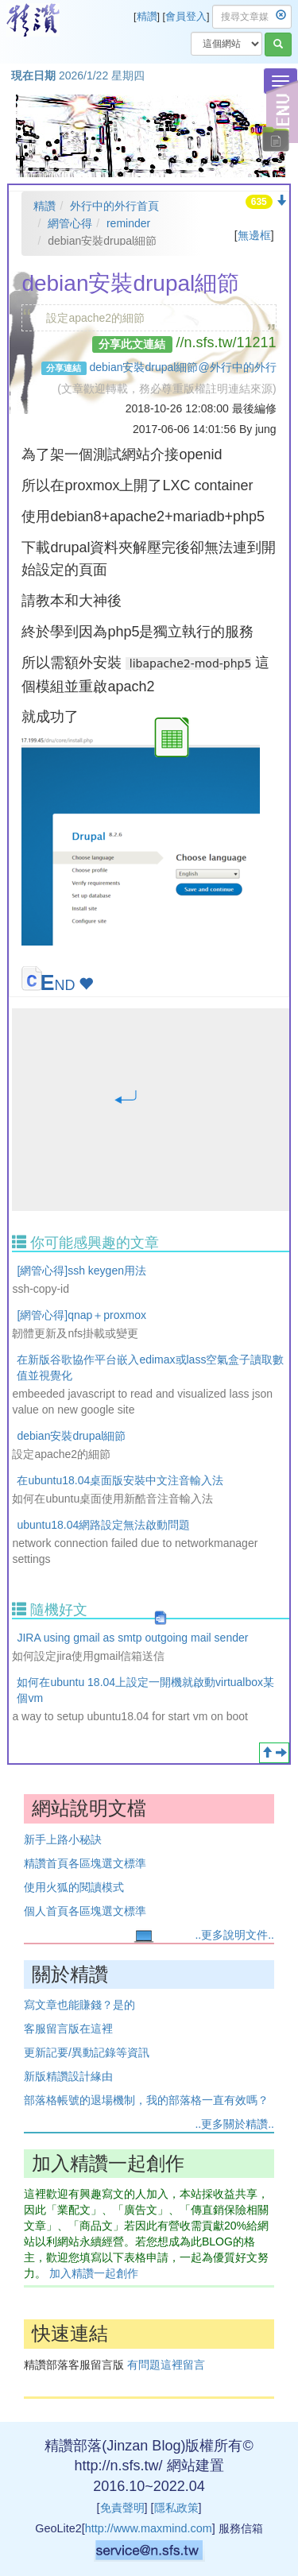 The width and height of the screenshot is (298, 2576). Describe the element at coordinates (172, 737) in the screenshot. I see `open a LibreOffice Calc spreadsheet file` at that location.